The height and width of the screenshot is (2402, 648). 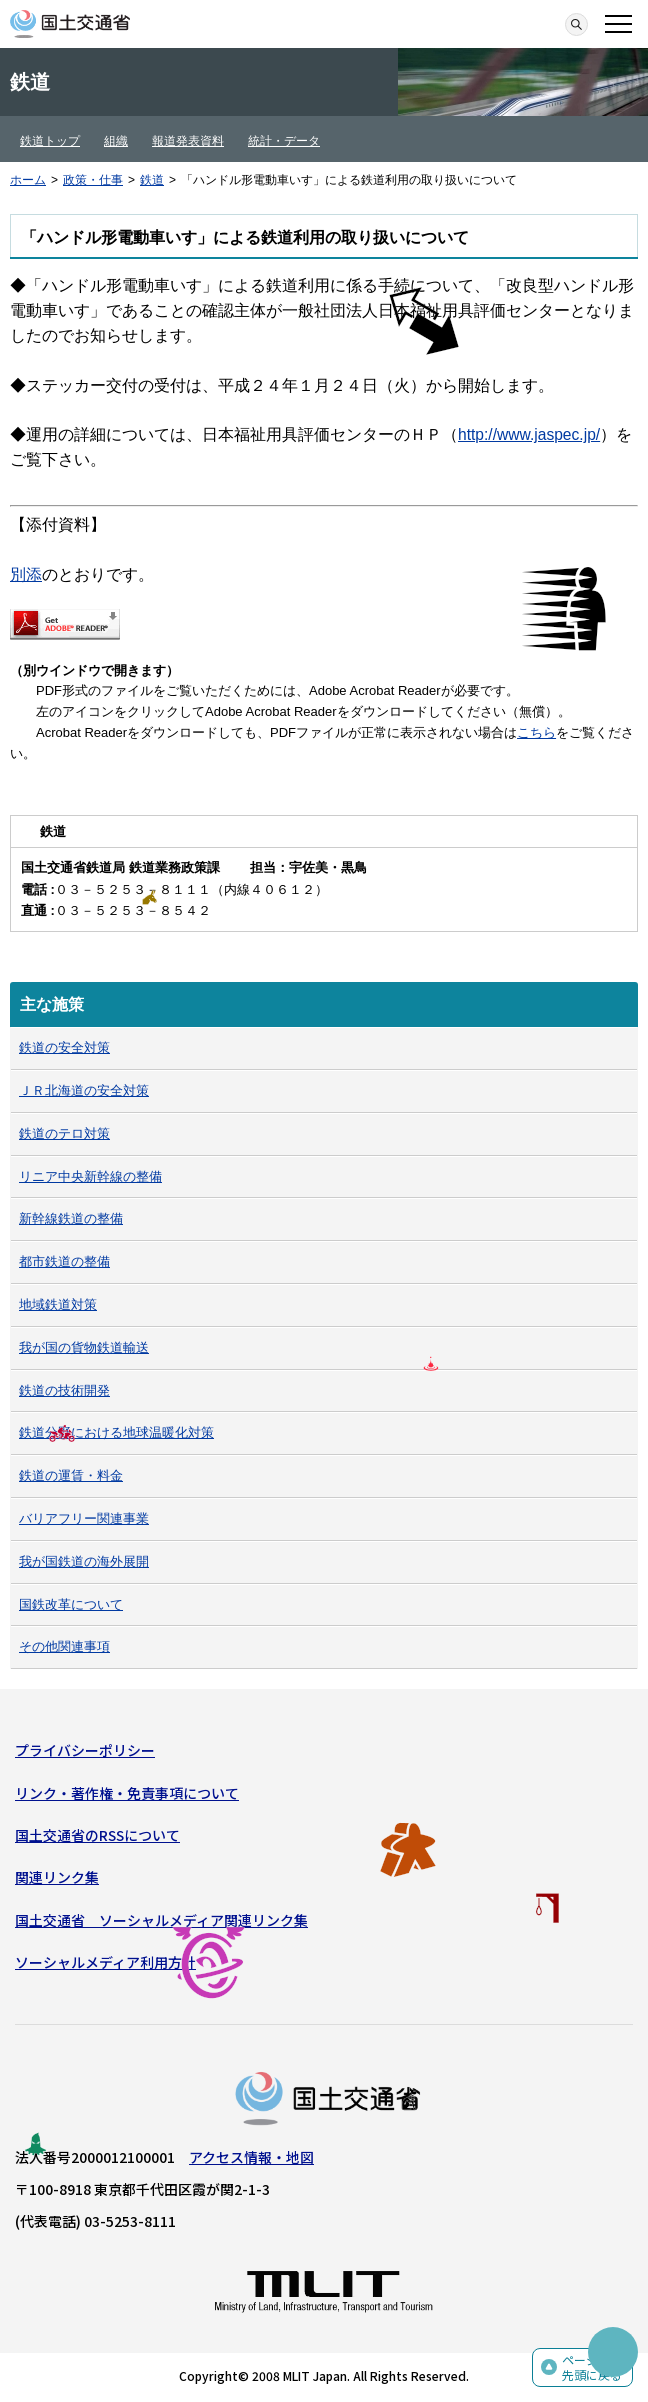 I want to click on hangman game or word guessing puzzle, so click(x=547, y=1908).